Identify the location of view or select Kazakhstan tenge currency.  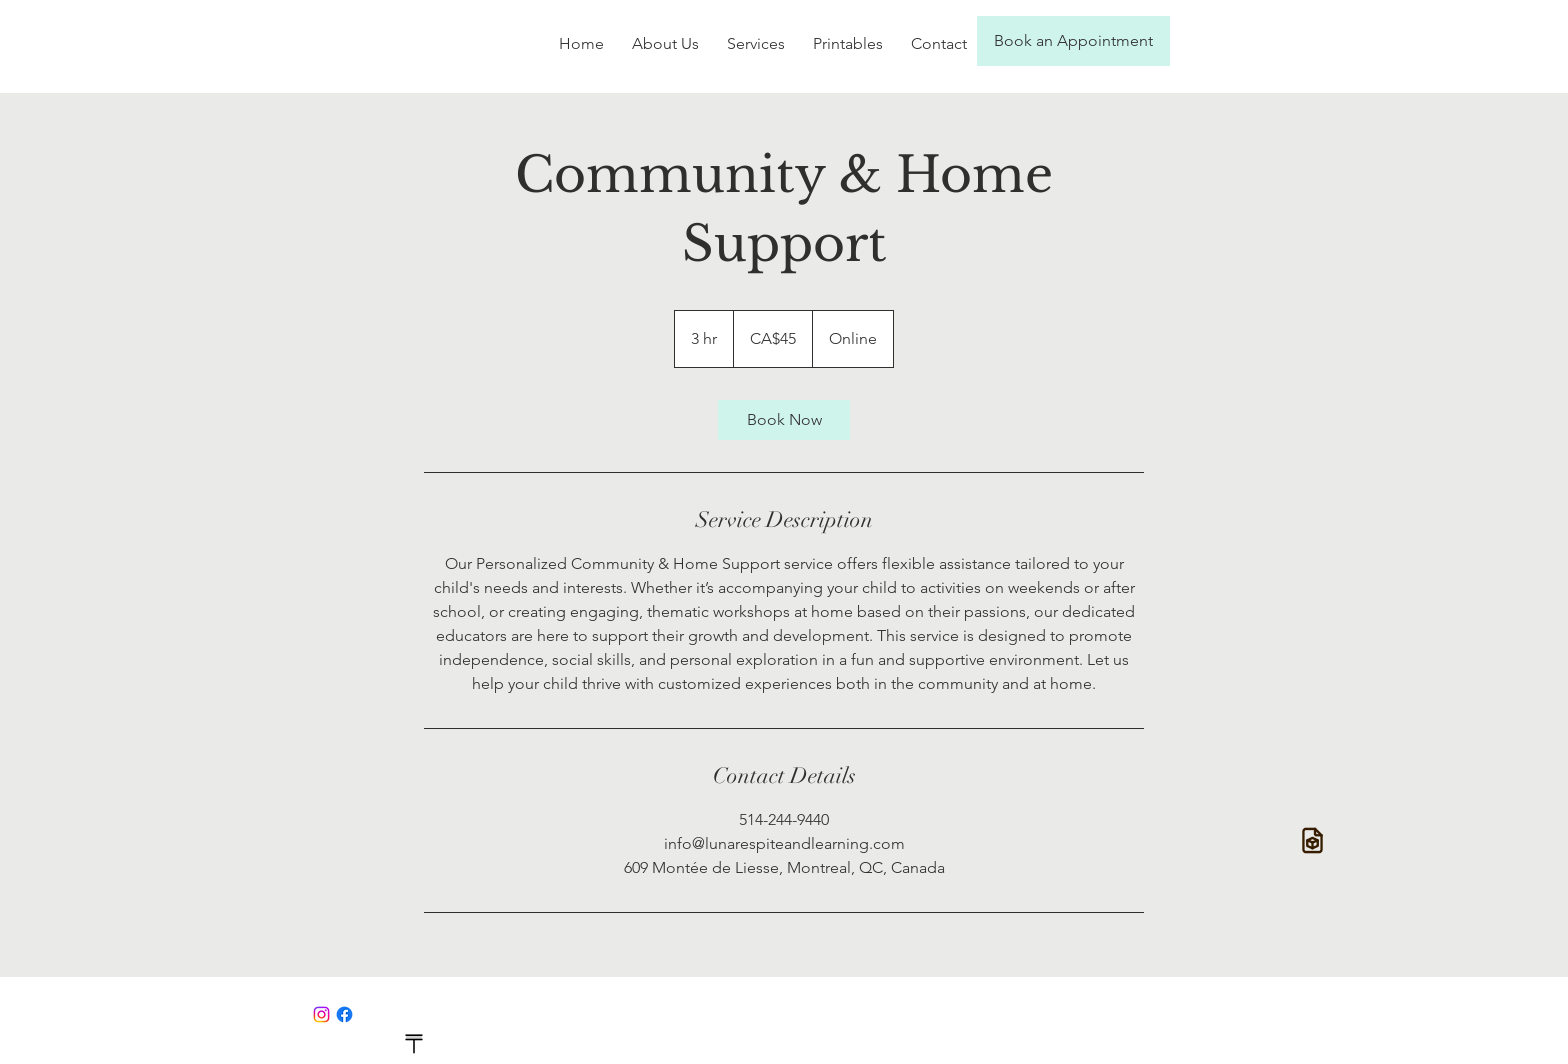
(414, 1043).